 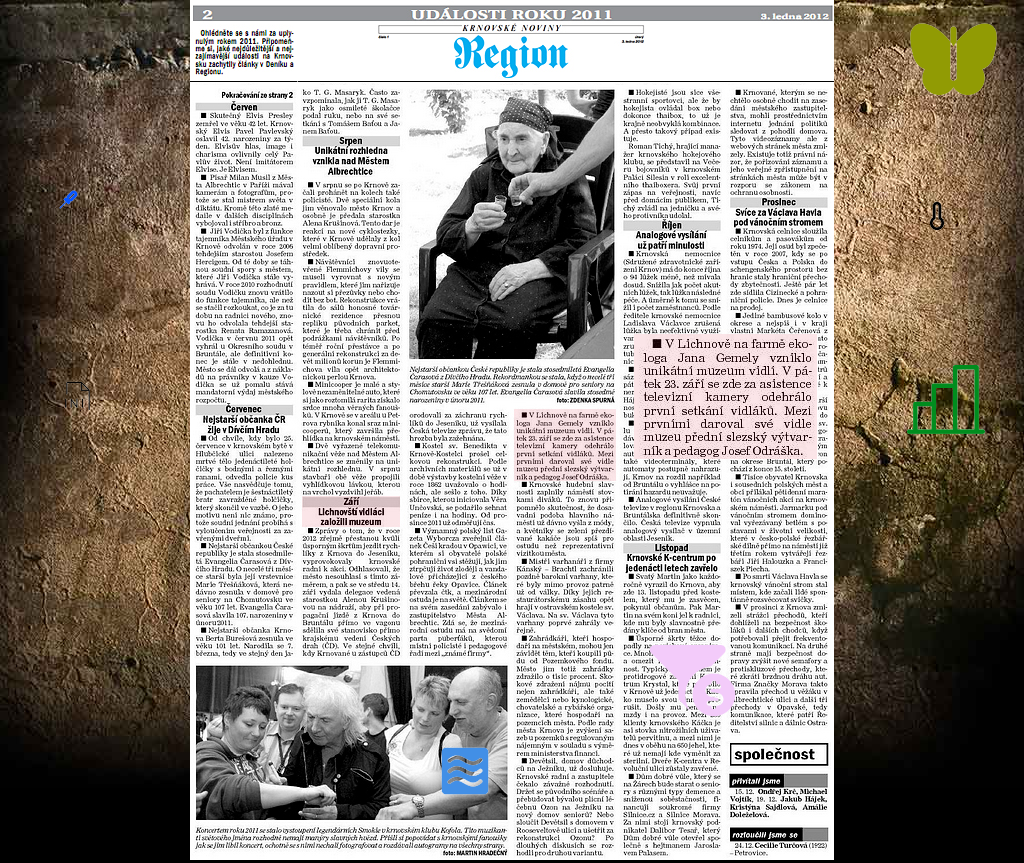 What do you see at coordinates (68, 199) in the screenshot?
I see `access settings or configuration options` at bounding box center [68, 199].